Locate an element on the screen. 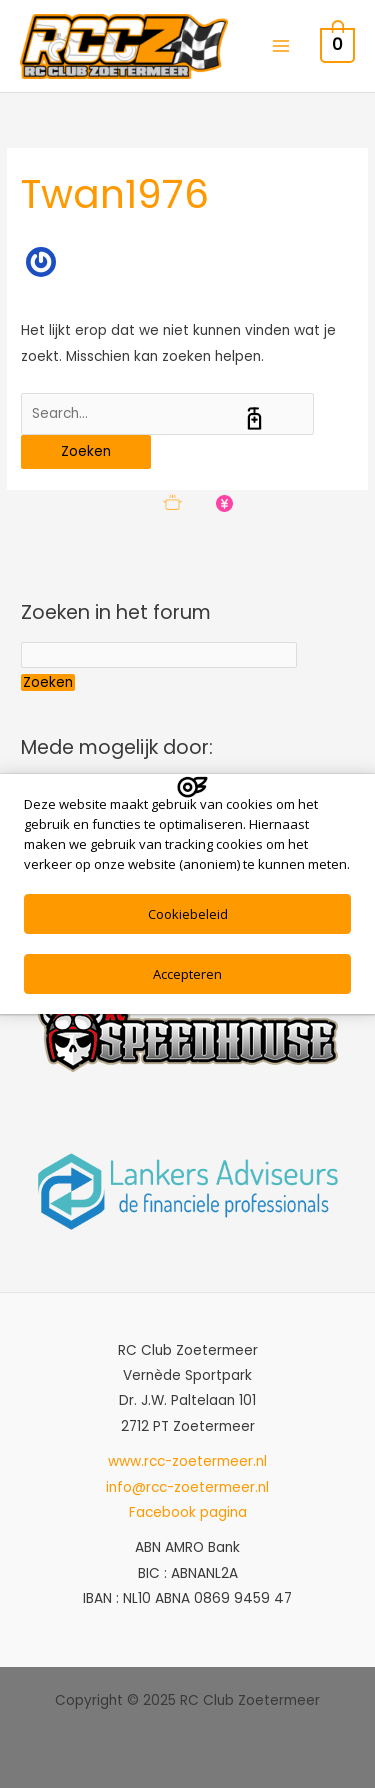 The height and width of the screenshot is (1788, 375). access recipes or cooking features is located at coordinates (172, 503).